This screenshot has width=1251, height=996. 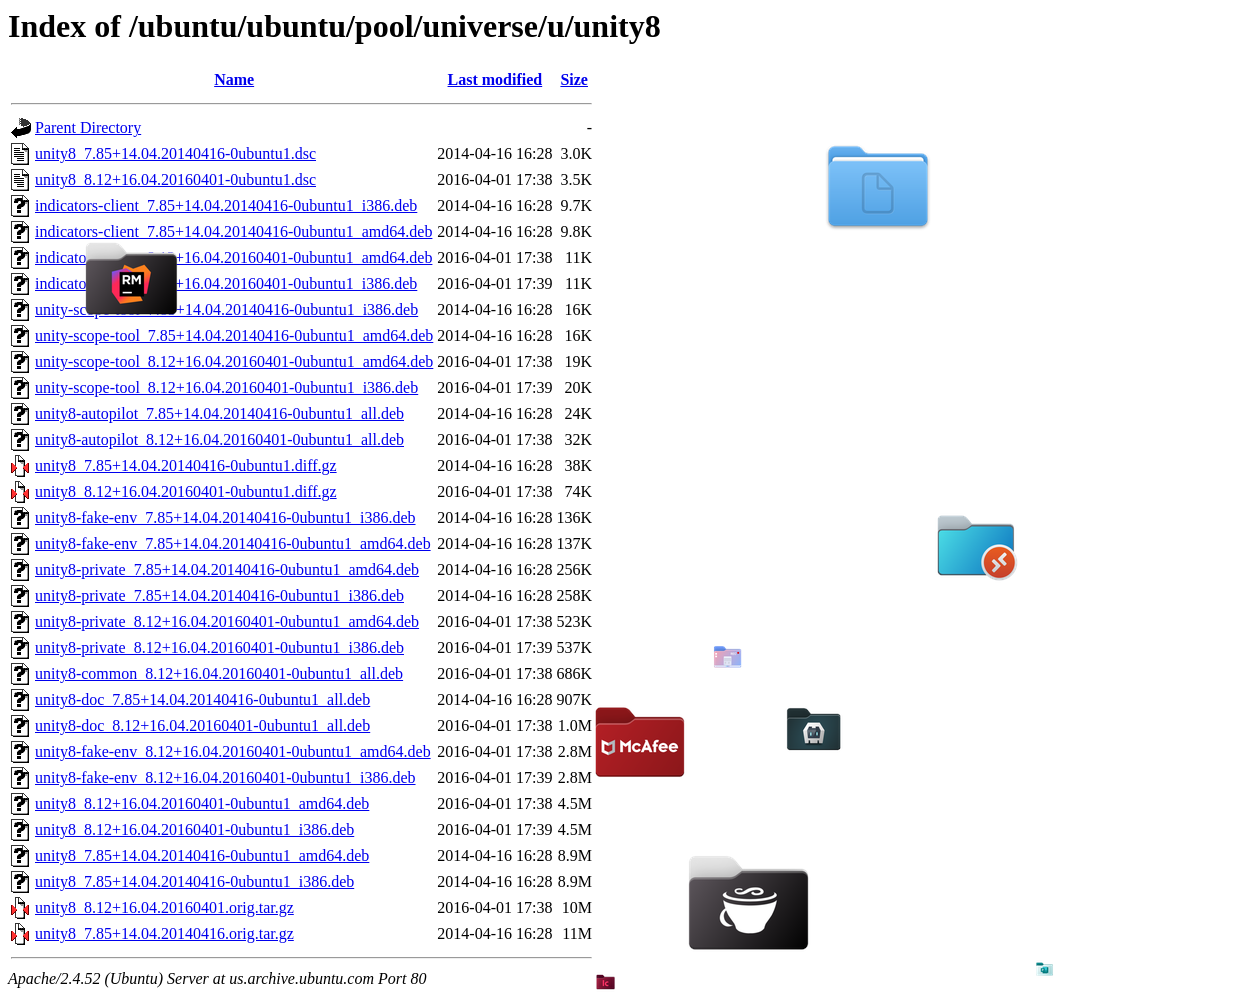 What do you see at coordinates (748, 906) in the screenshot?
I see `folder containing coffeescript project files` at bounding box center [748, 906].